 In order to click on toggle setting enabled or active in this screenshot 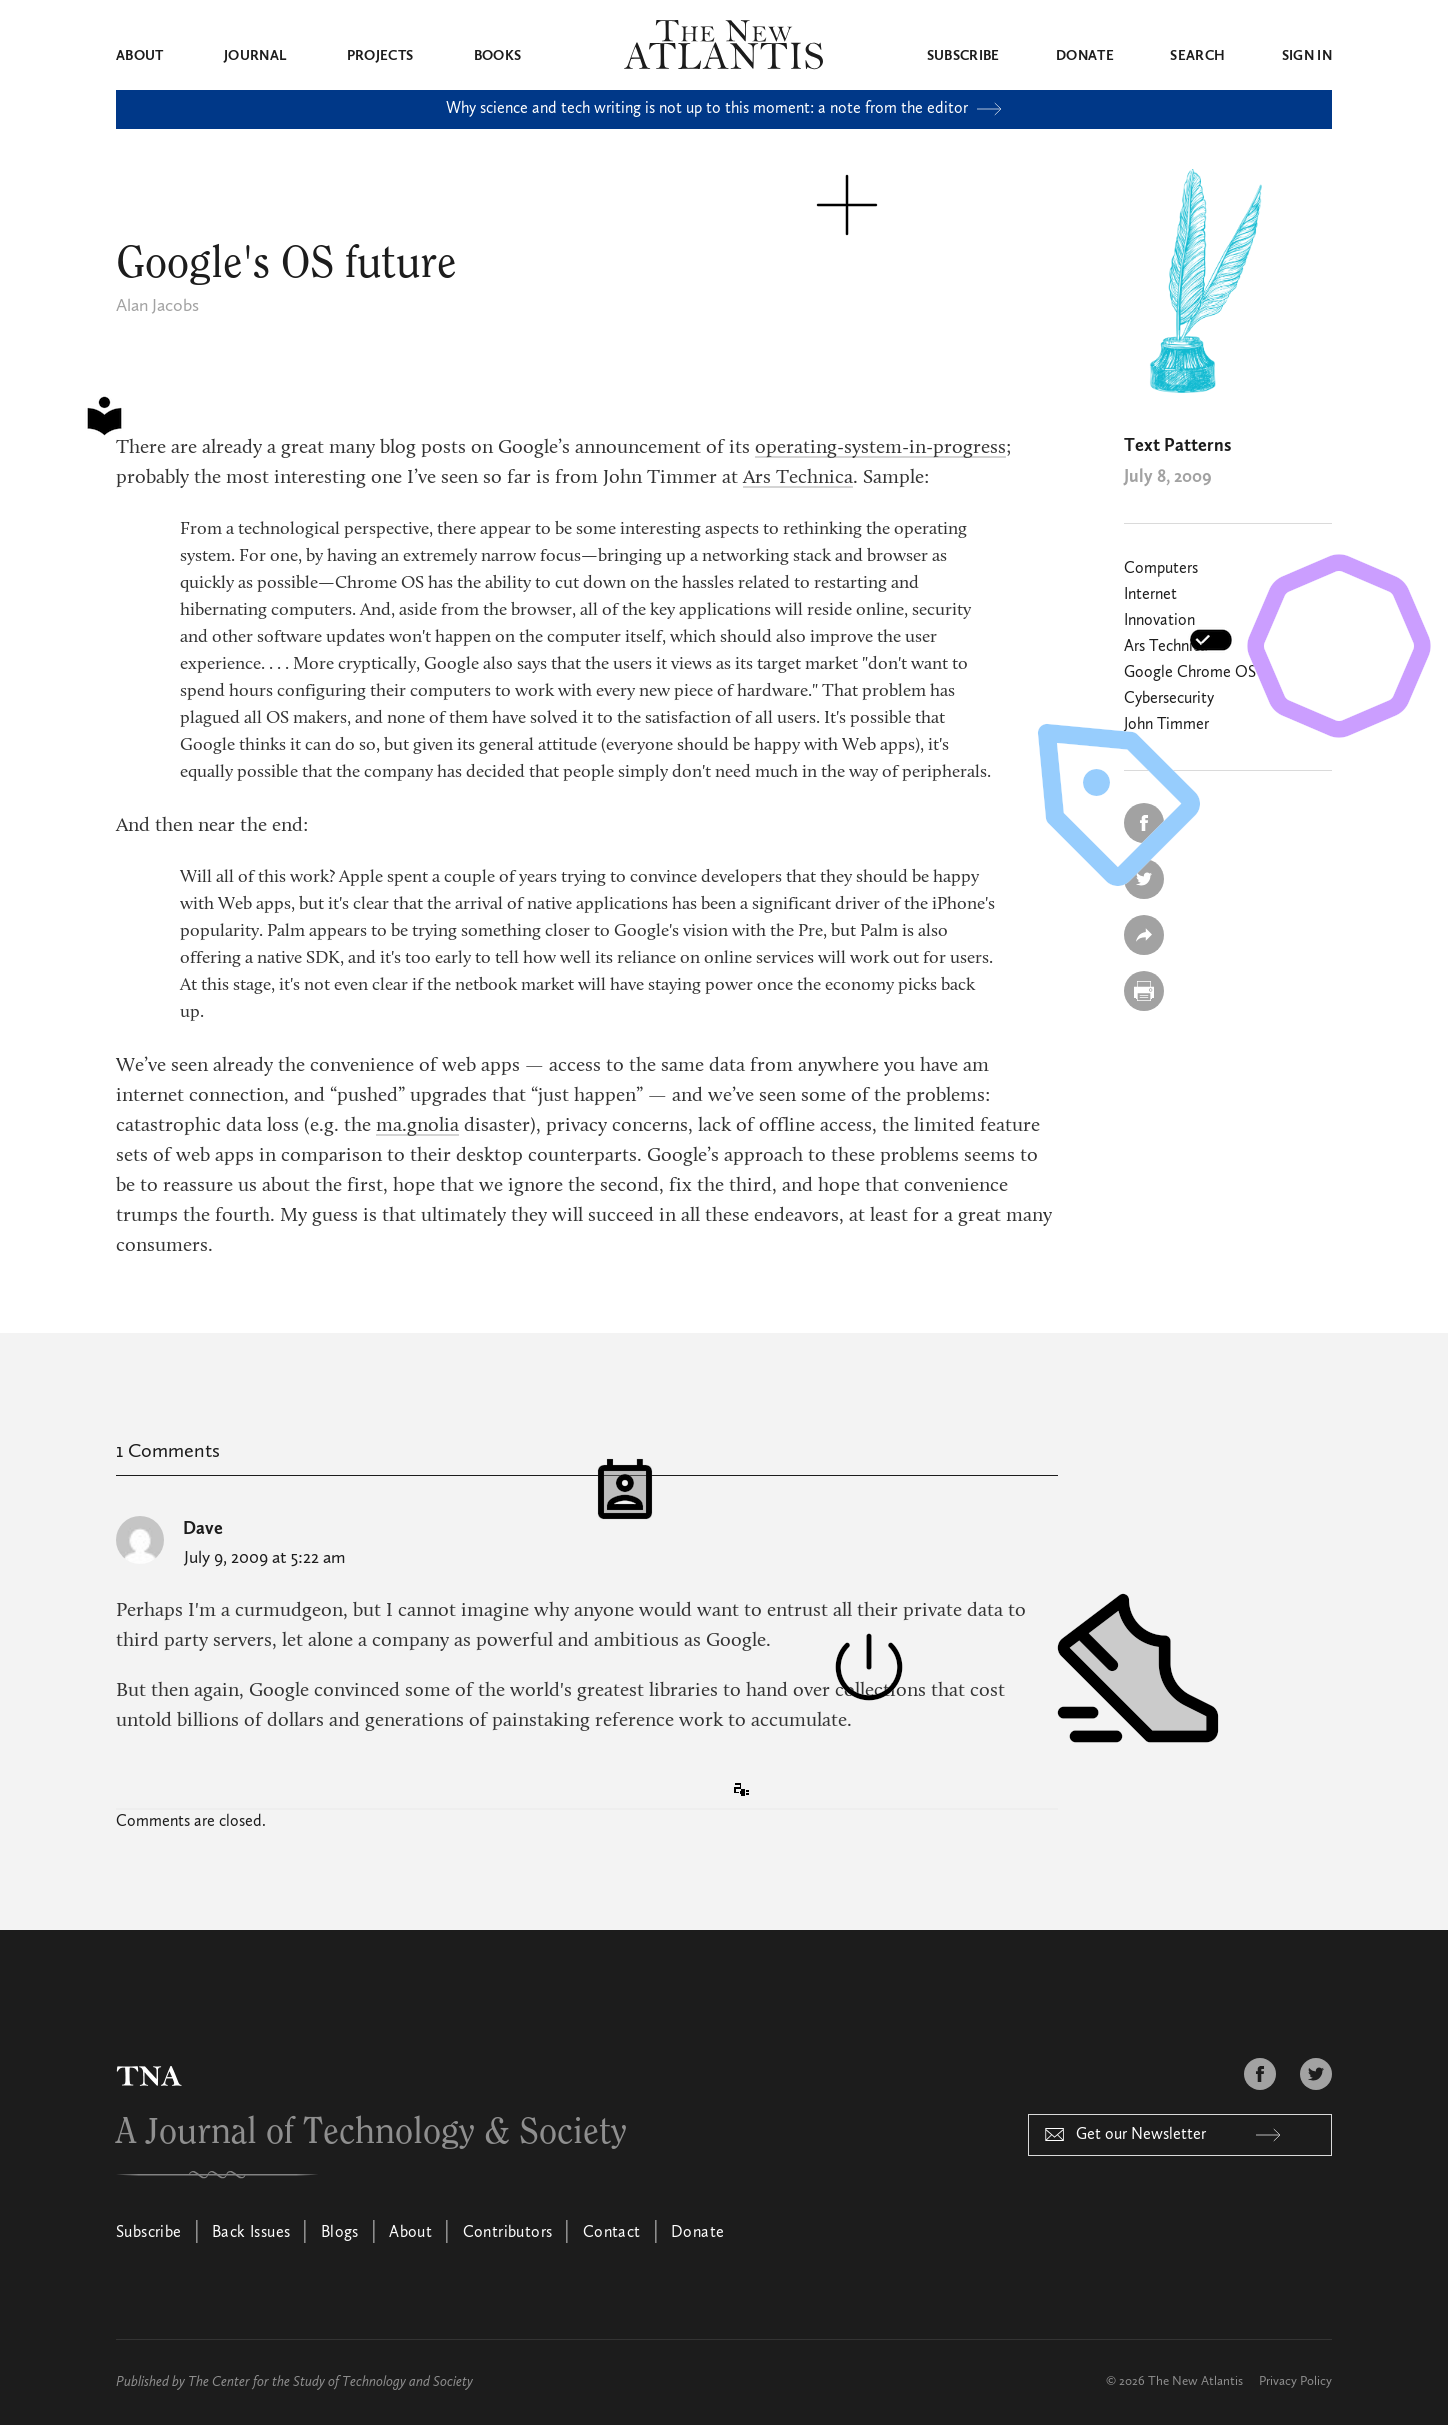, I will do `click(1211, 640)`.